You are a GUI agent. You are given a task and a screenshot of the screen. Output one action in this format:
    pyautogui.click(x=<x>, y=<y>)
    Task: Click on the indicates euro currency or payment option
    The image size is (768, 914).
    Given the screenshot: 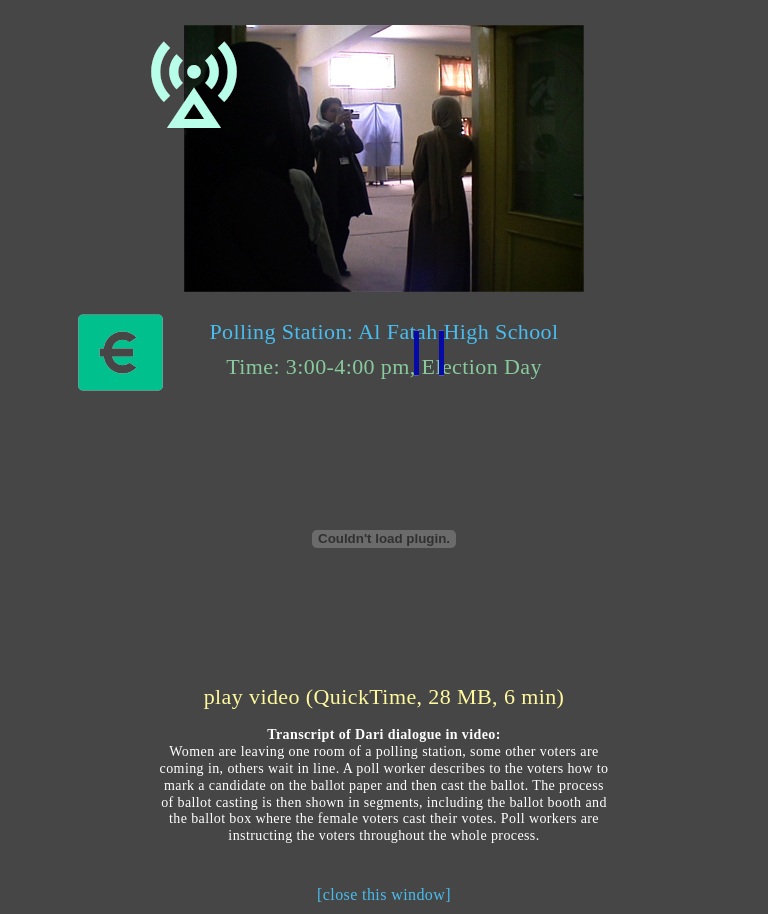 What is the action you would take?
    pyautogui.click(x=120, y=352)
    